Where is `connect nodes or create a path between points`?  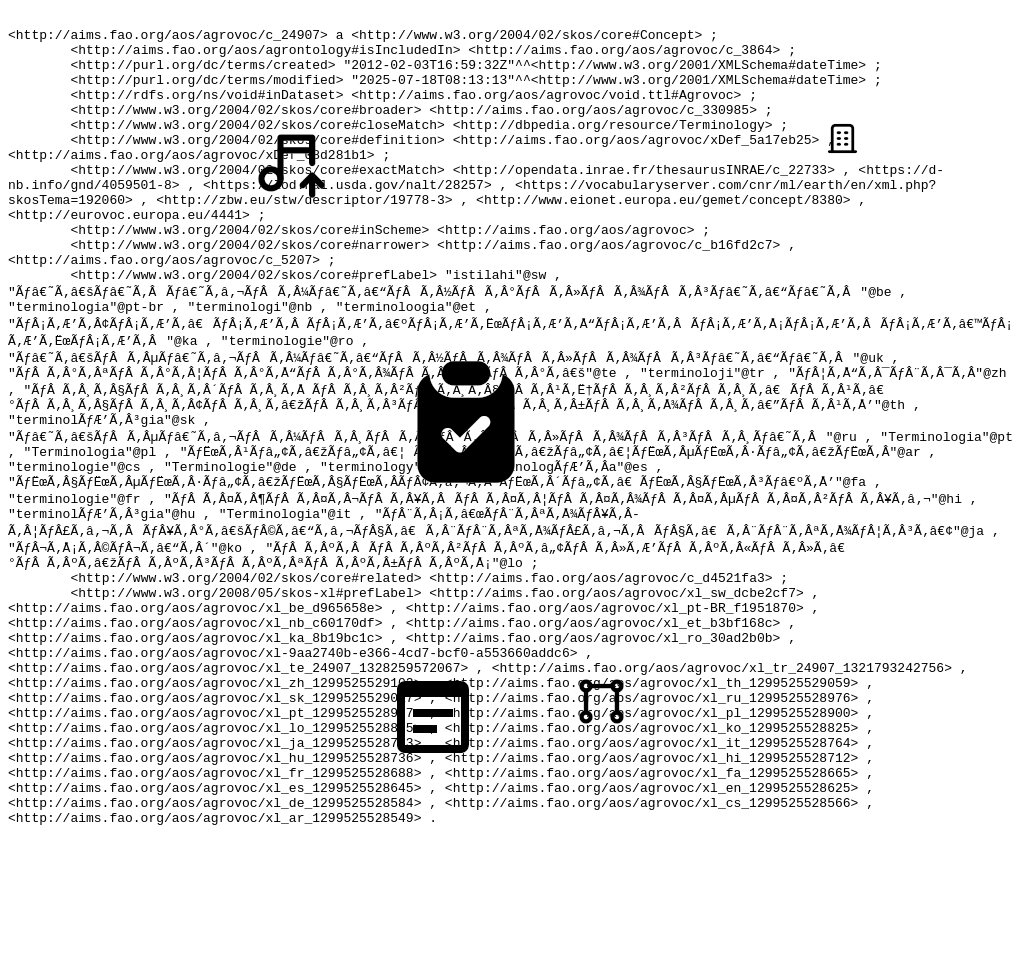
connect nodes or create a path between points is located at coordinates (601, 701).